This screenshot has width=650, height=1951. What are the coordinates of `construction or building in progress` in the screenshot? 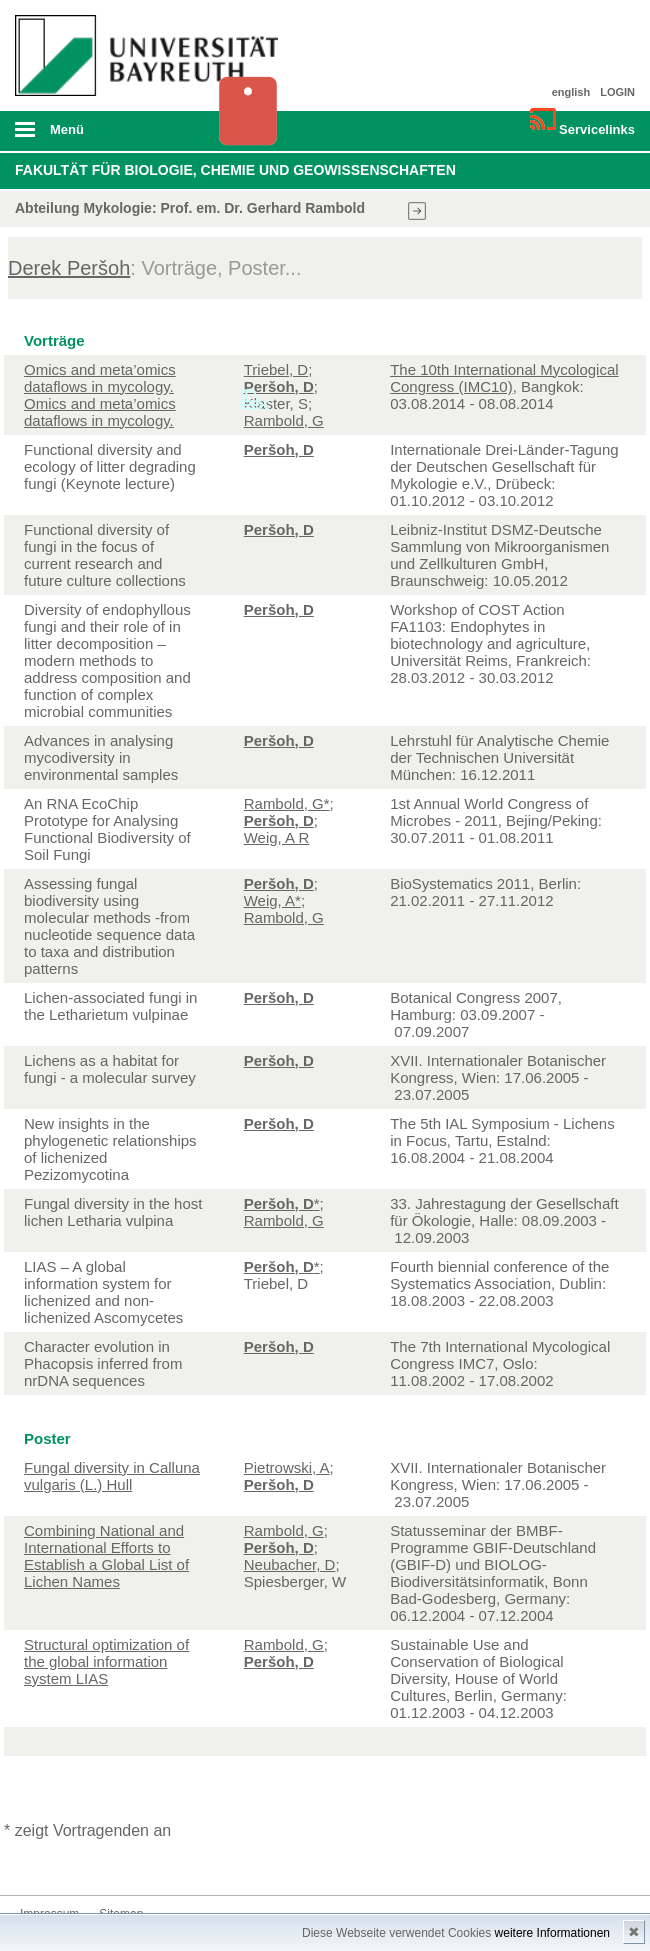 It's located at (254, 399).